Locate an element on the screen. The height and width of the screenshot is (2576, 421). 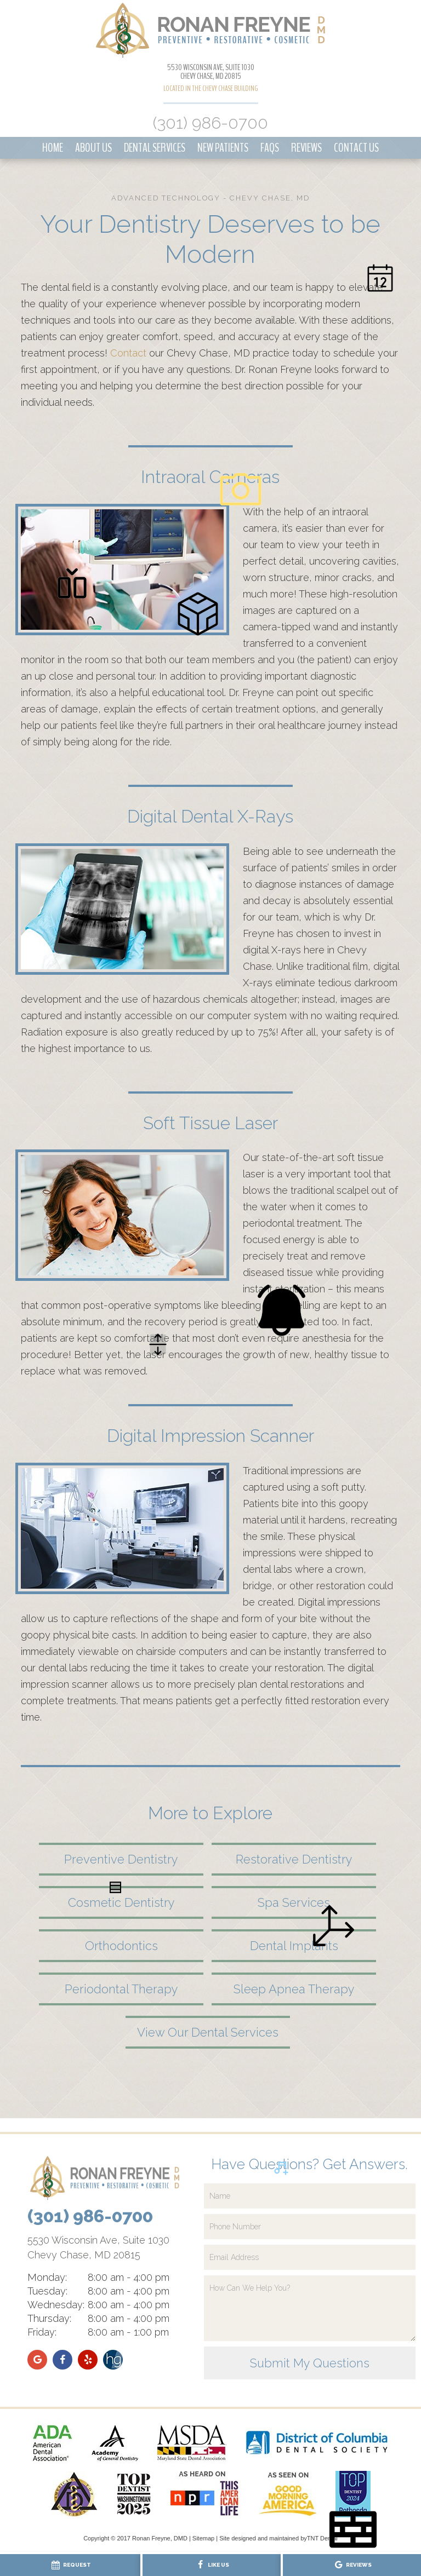
take a photo or screenshot is located at coordinates (241, 491).